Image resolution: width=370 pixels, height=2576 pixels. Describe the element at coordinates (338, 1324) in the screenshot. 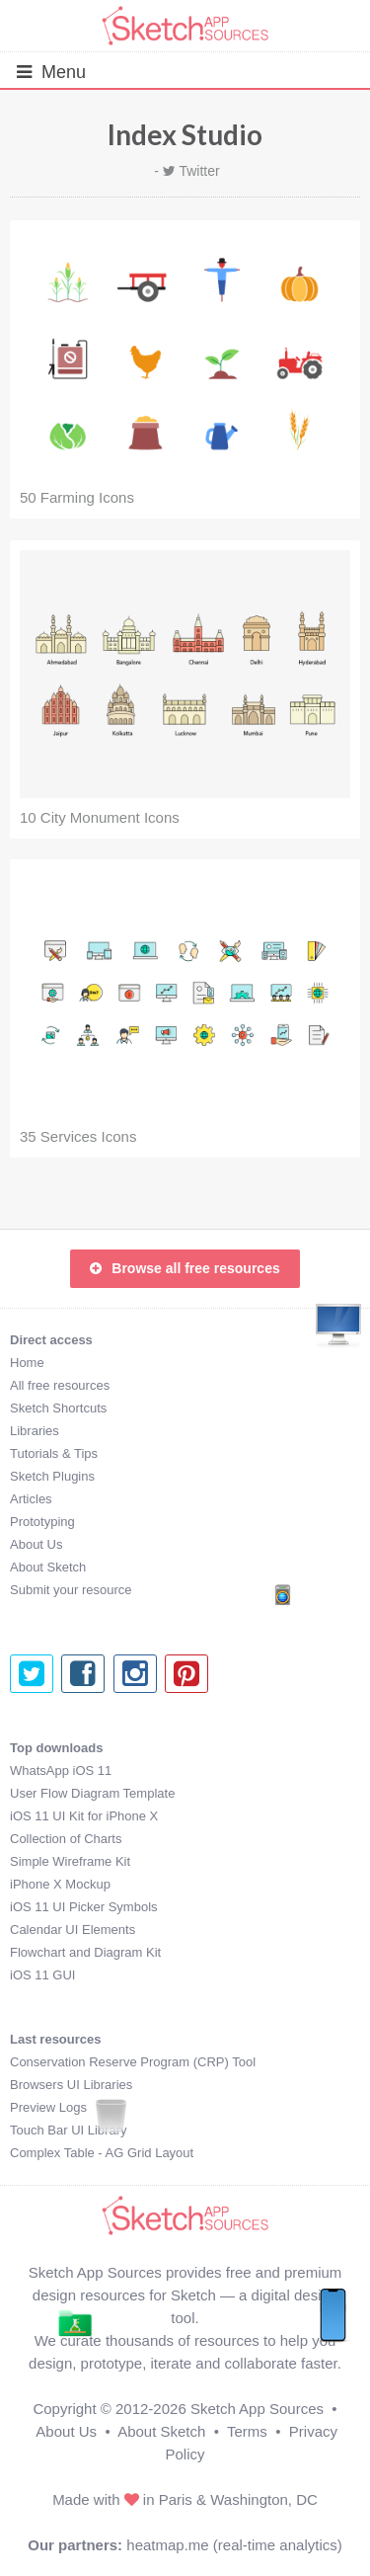

I see `display or monitor settings` at that location.